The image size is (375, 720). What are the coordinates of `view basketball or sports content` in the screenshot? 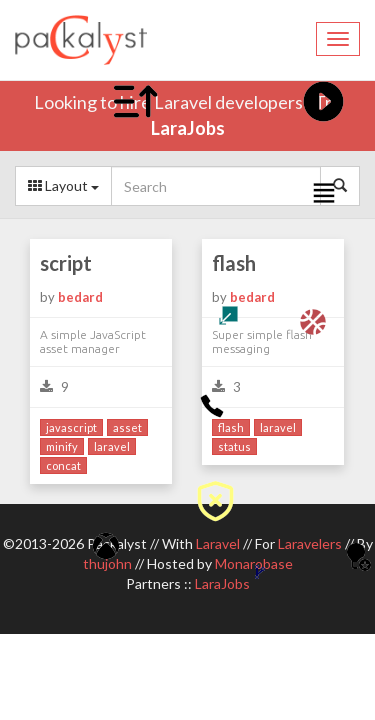 It's located at (313, 322).